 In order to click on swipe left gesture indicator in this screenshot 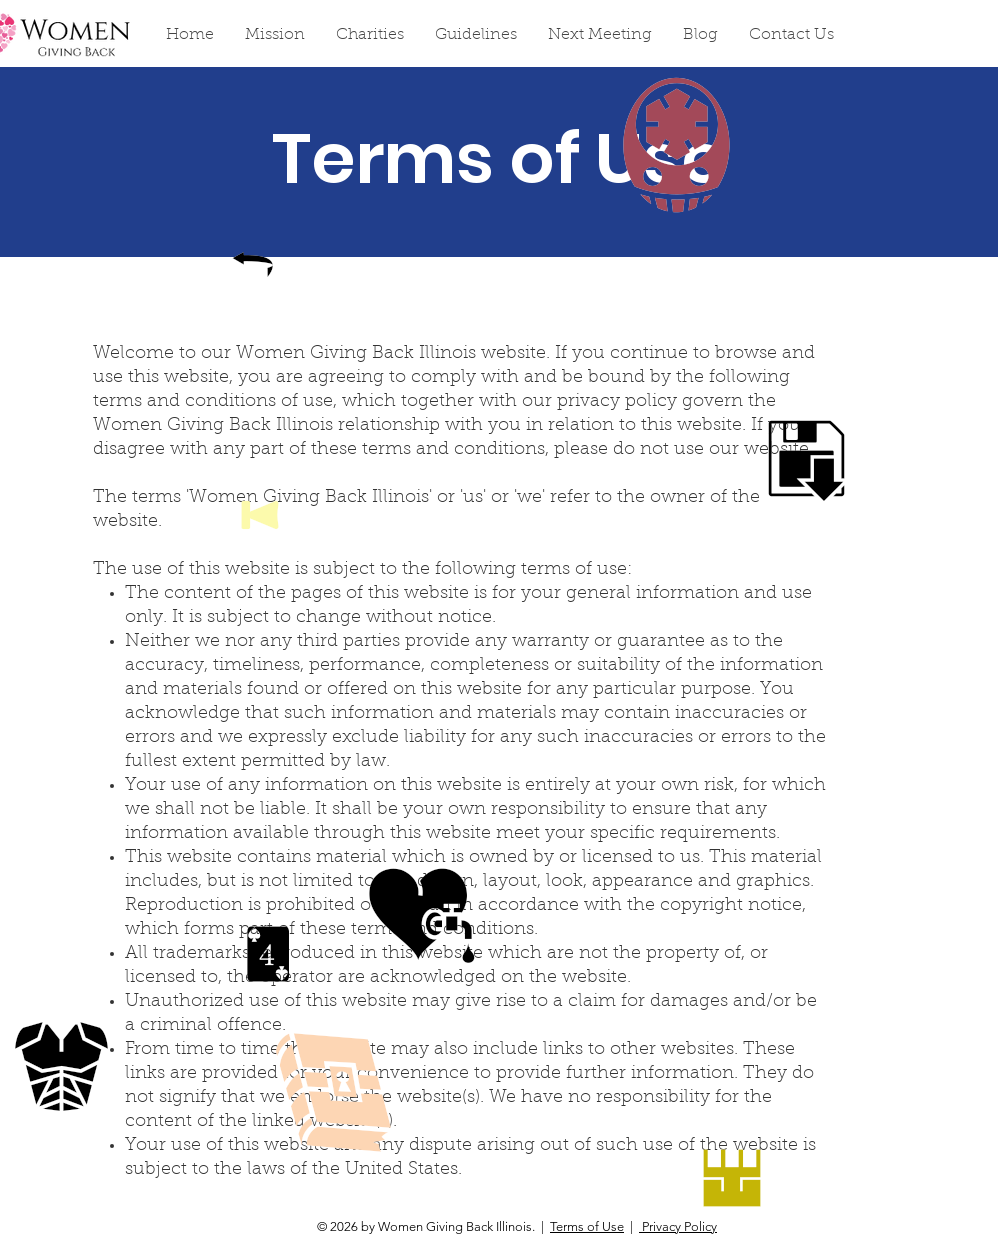, I will do `click(252, 263)`.